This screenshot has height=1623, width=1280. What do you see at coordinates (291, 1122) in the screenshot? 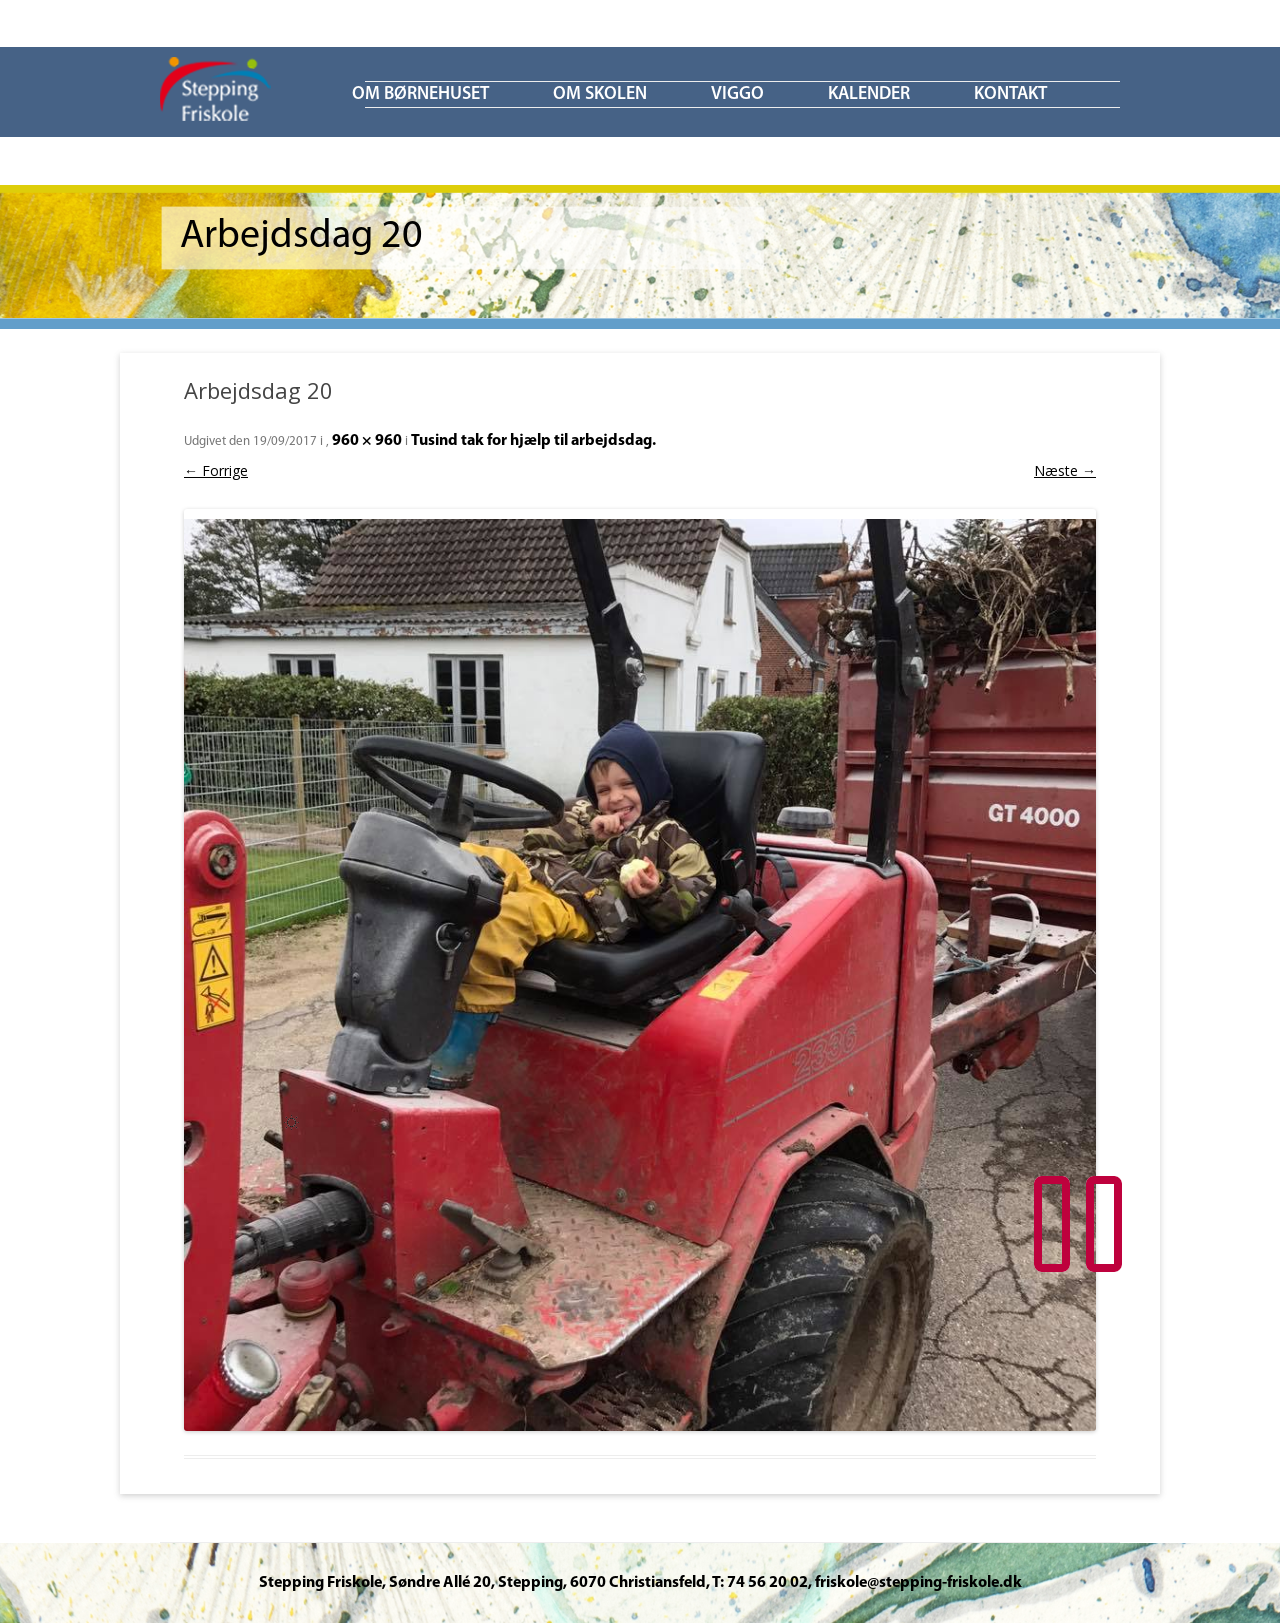
I see `reduce screen brightness` at bounding box center [291, 1122].